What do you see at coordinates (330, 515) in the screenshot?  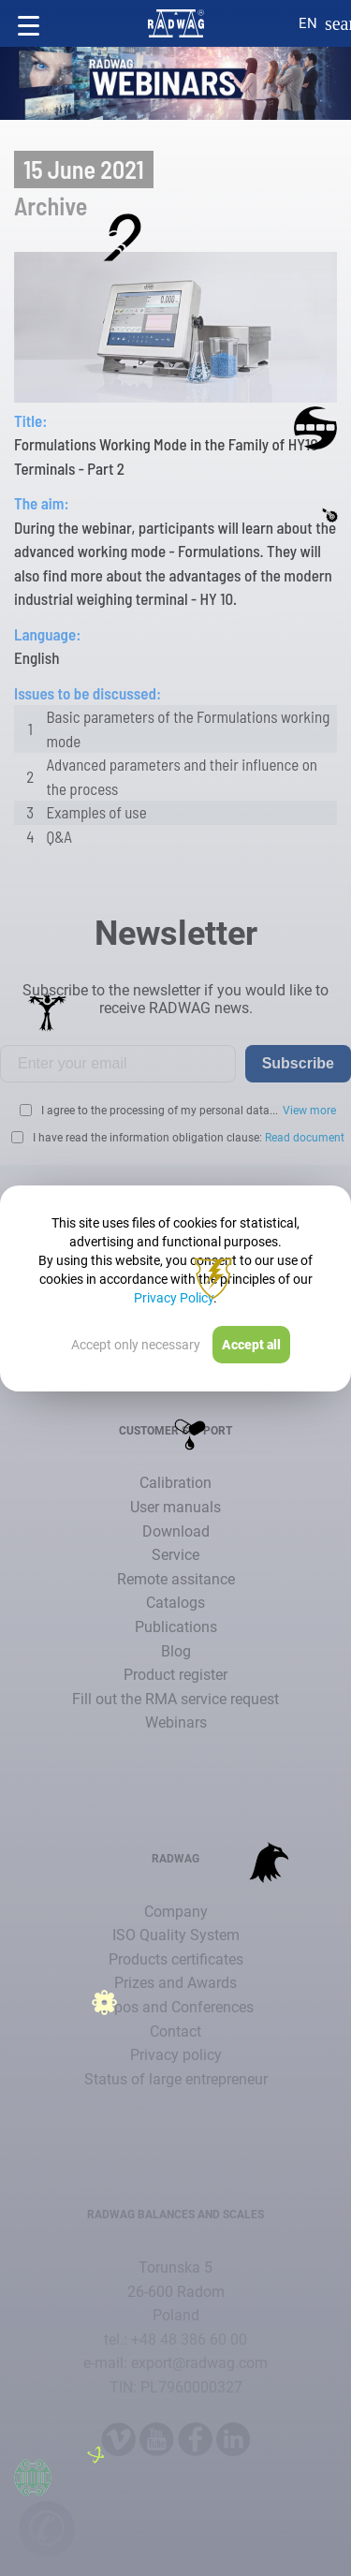 I see `cut or slice content into sections` at bounding box center [330, 515].